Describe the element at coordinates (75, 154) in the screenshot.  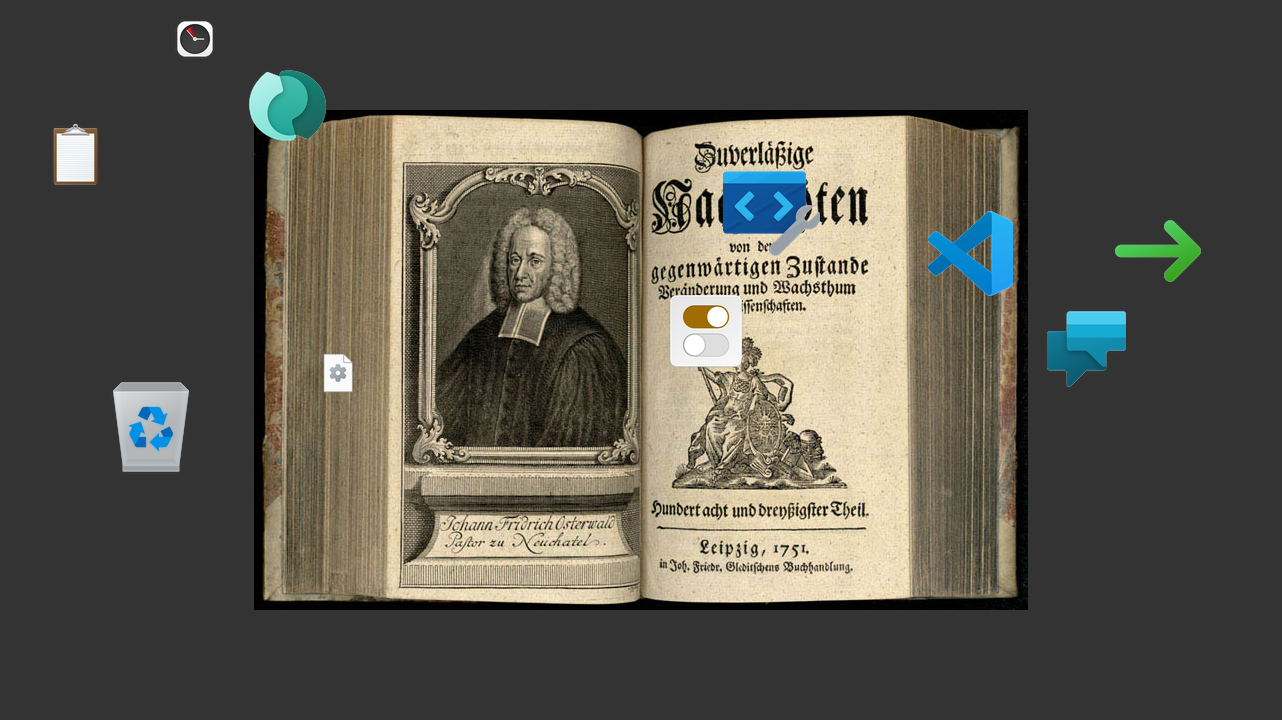
I see `access clipboard contents` at that location.